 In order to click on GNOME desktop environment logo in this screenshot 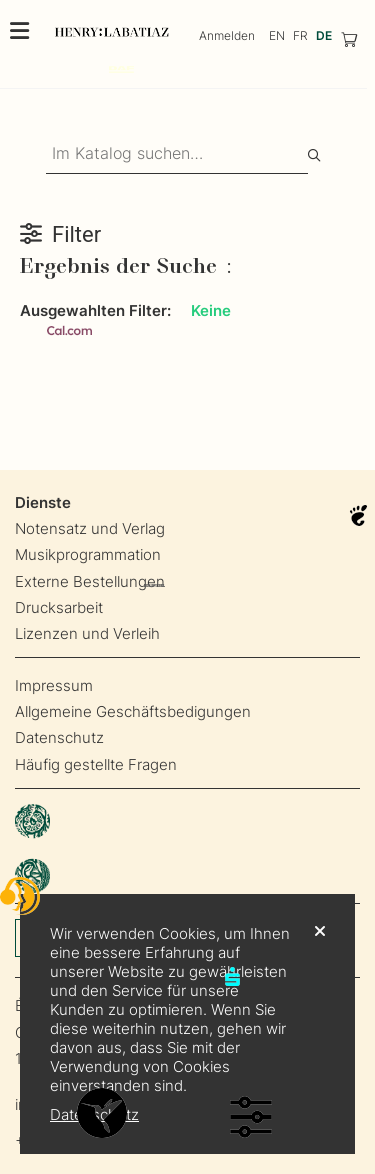, I will do `click(358, 515)`.